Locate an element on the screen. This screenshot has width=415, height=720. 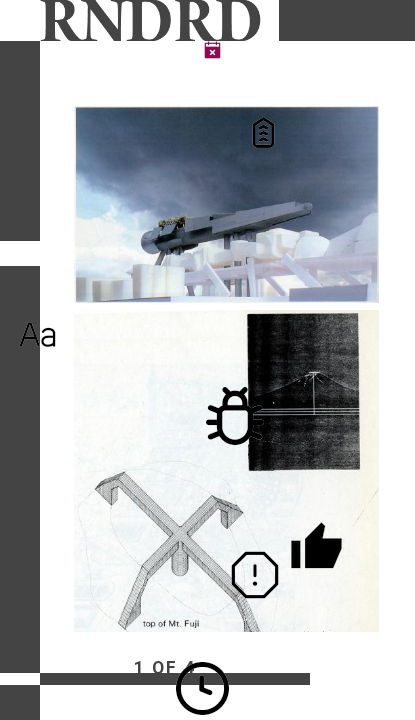
view timestamp or time-related information is located at coordinates (202, 688).